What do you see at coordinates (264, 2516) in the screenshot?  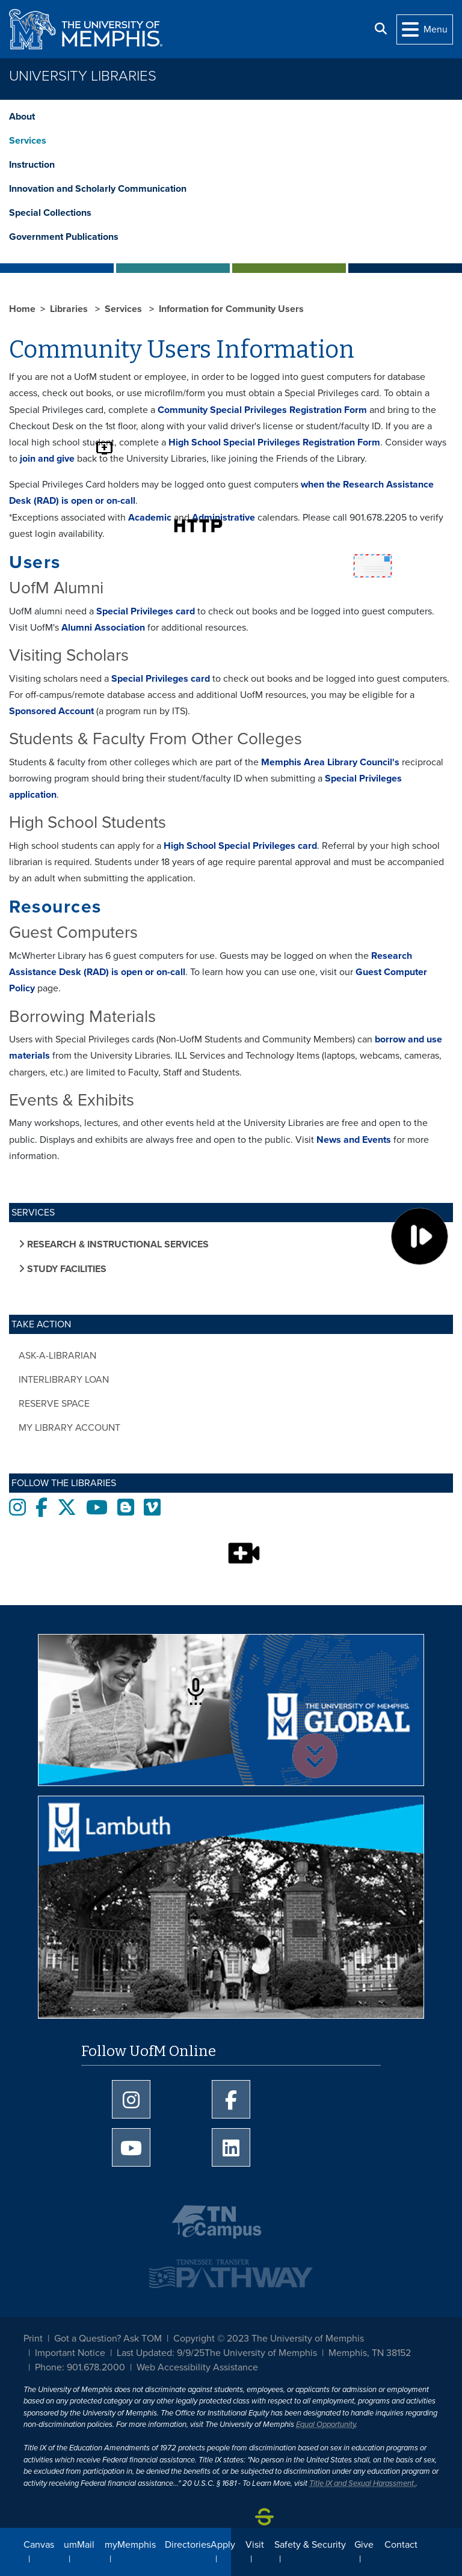 I see `apply strikethrough formatting to selected text` at bounding box center [264, 2516].